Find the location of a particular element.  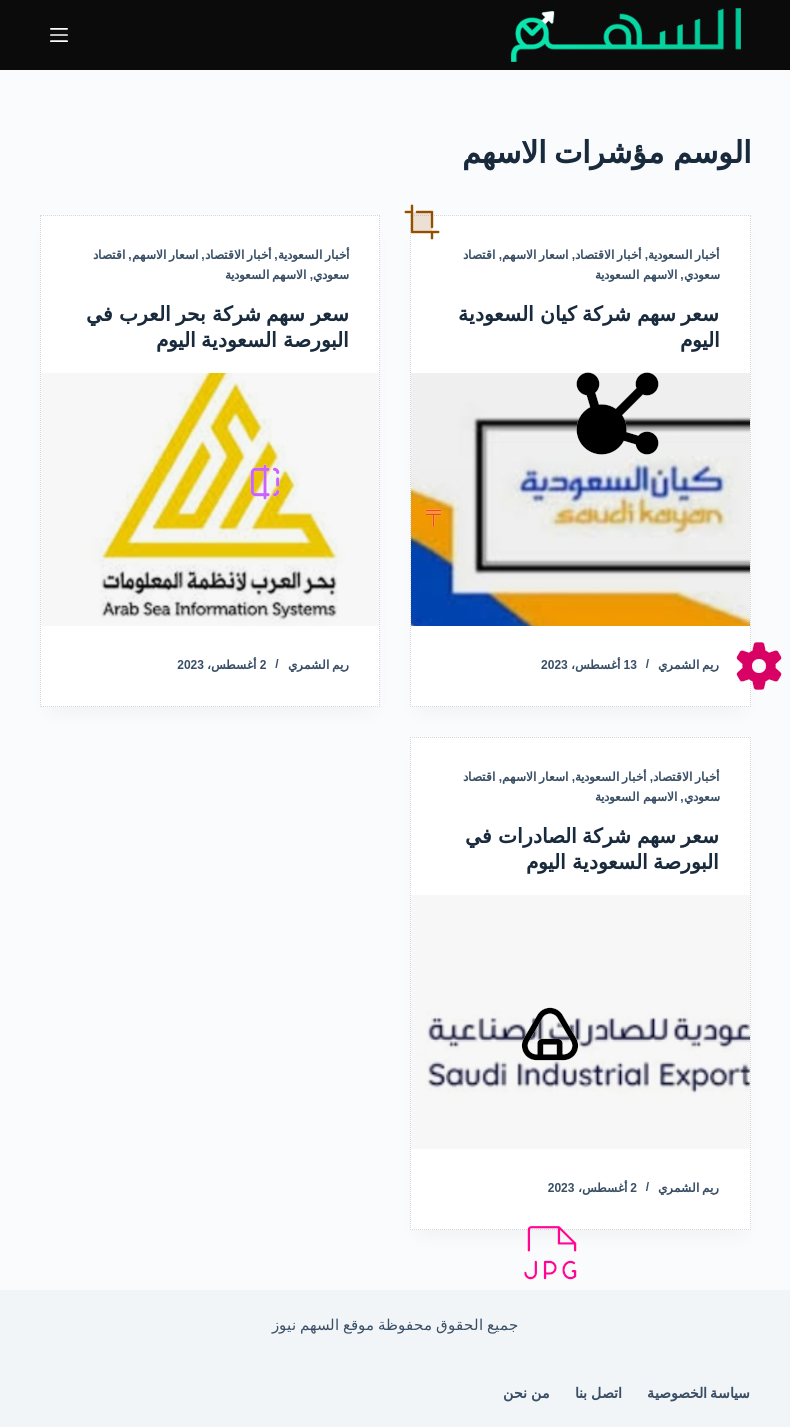

view or select Kazakhstan tenge currency is located at coordinates (433, 517).